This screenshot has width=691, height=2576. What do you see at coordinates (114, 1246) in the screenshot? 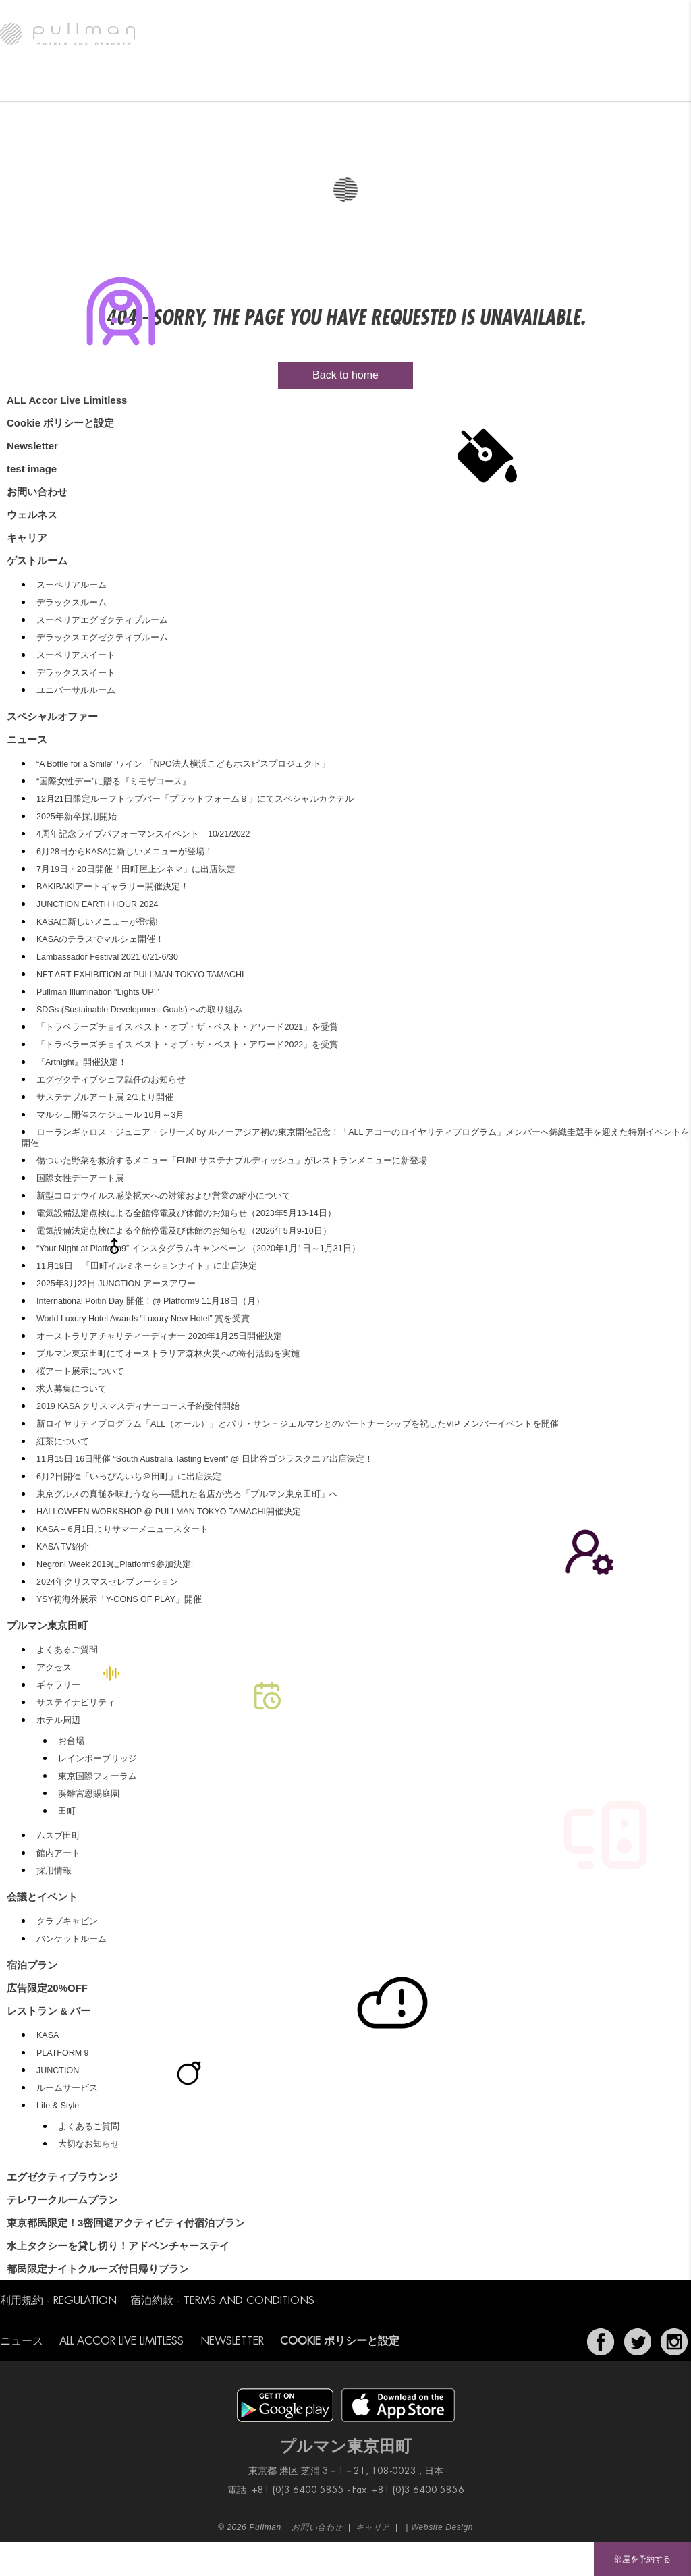
I see `swipe up to continue or dismiss` at bounding box center [114, 1246].